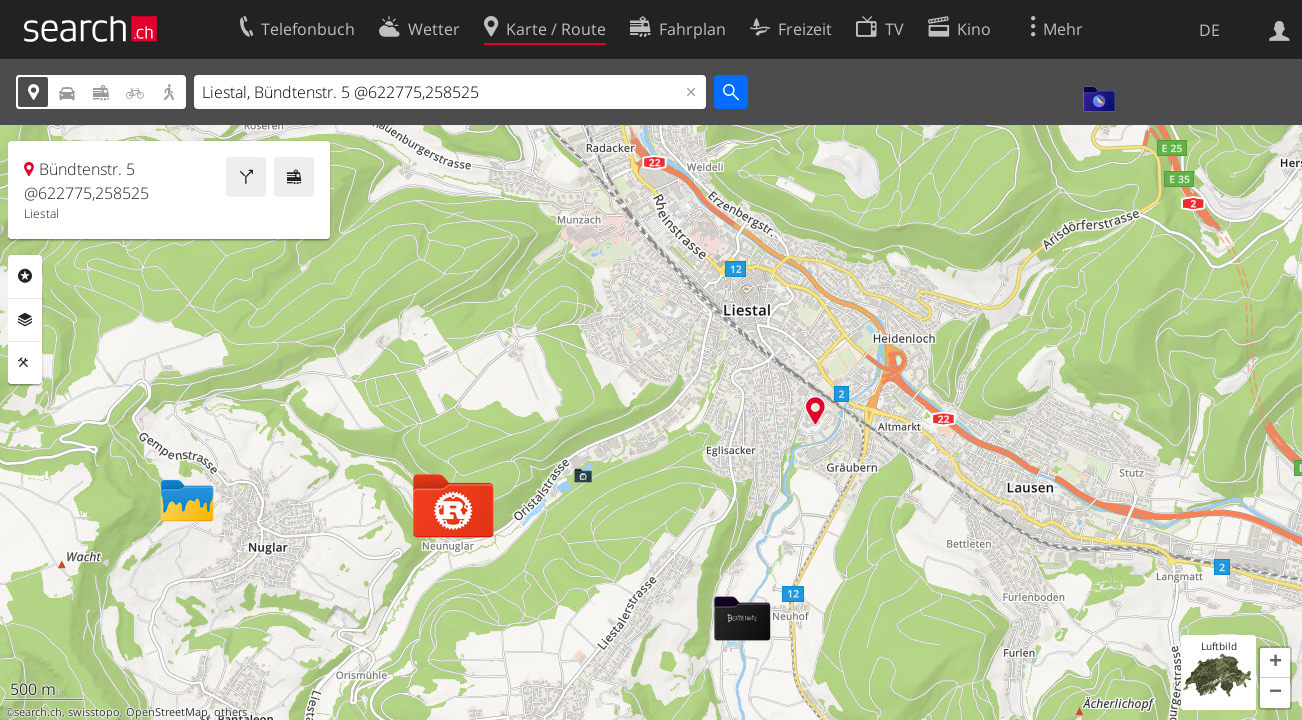 This screenshot has width=1302, height=720. I want to click on open wondershare pixcut project folder, so click(1099, 100).